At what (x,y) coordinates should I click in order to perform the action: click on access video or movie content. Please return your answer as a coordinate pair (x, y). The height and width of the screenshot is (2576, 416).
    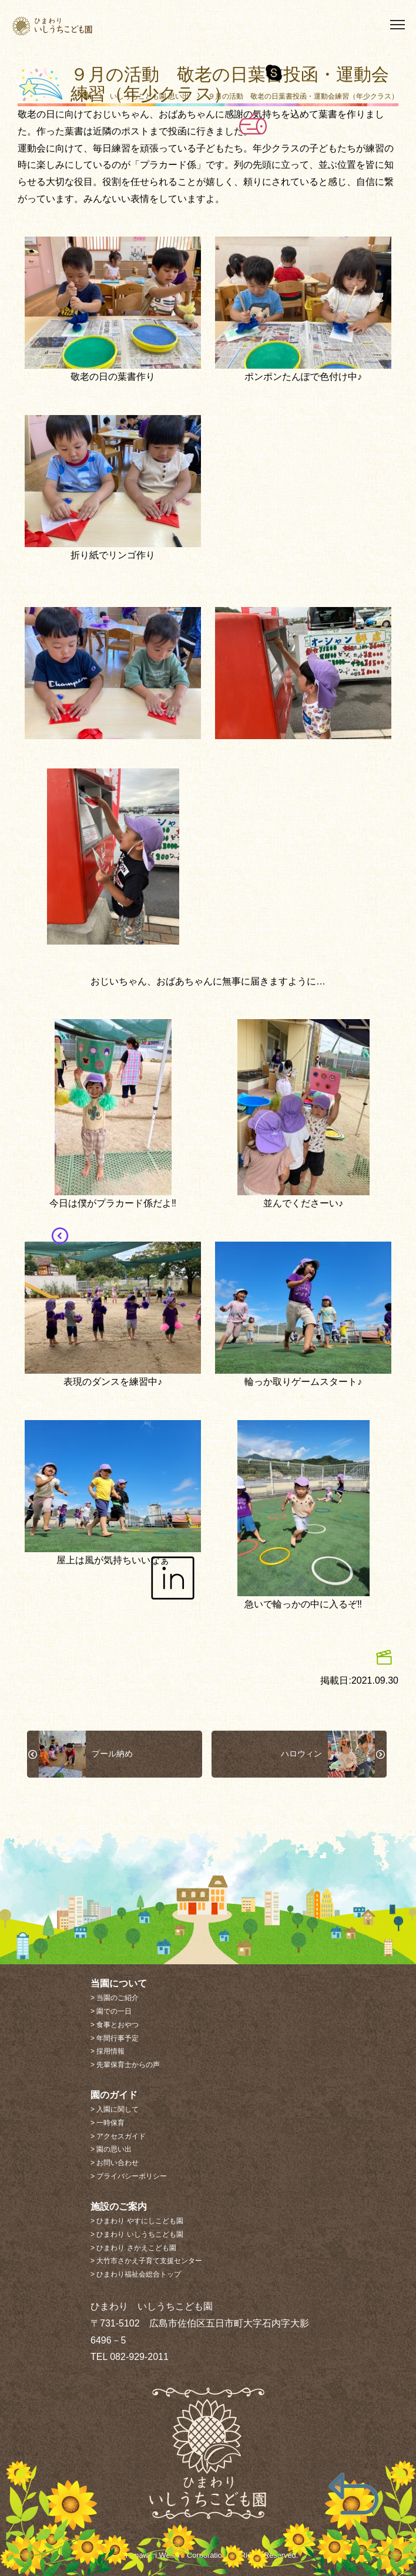
    Looking at the image, I should click on (384, 1658).